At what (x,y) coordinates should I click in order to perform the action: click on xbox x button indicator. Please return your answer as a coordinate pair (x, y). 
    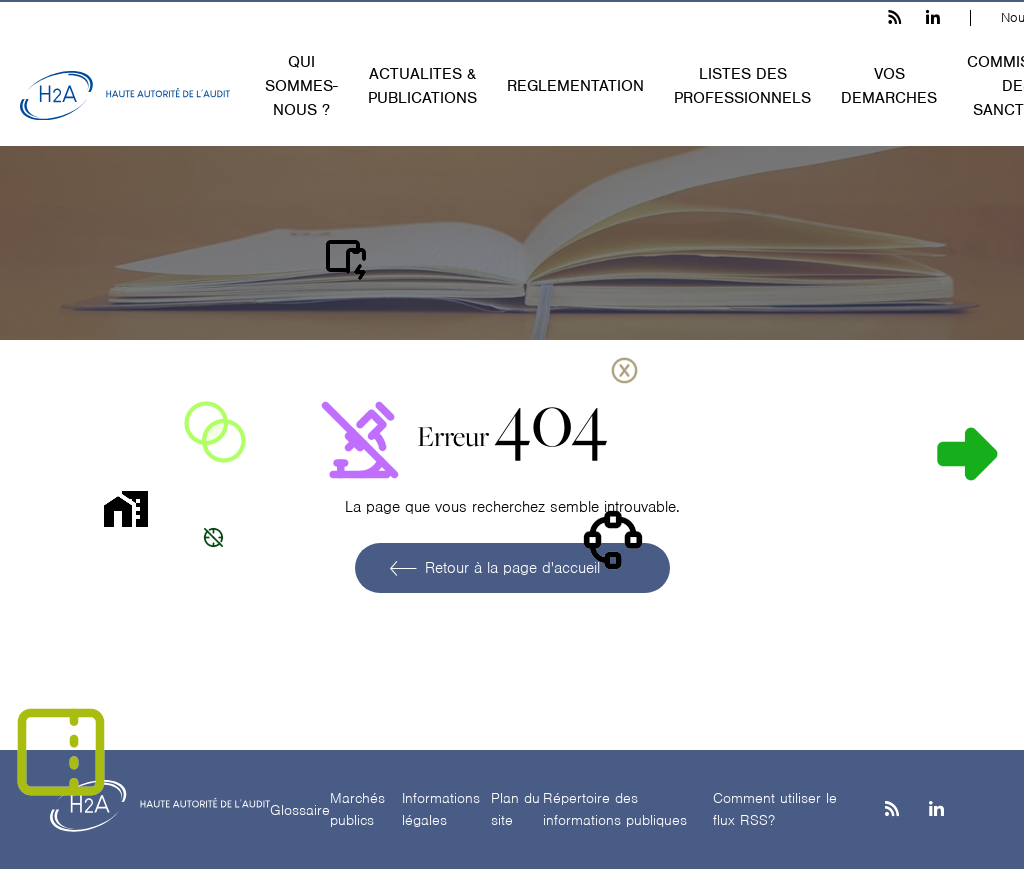
    Looking at the image, I should click on (624, 370).